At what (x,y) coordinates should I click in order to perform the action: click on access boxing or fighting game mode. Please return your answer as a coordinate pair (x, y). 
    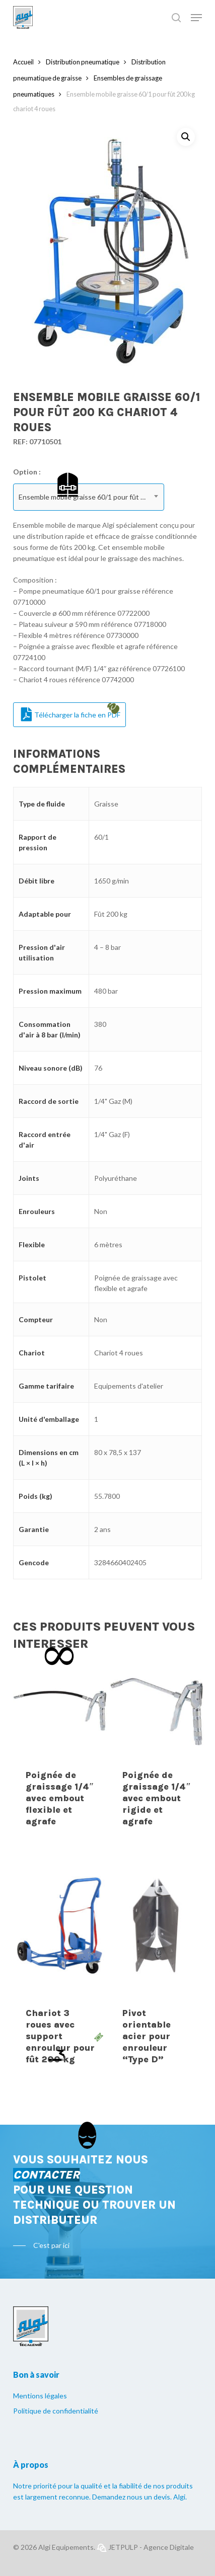
    Looking at the image, I should click on (113, 708).